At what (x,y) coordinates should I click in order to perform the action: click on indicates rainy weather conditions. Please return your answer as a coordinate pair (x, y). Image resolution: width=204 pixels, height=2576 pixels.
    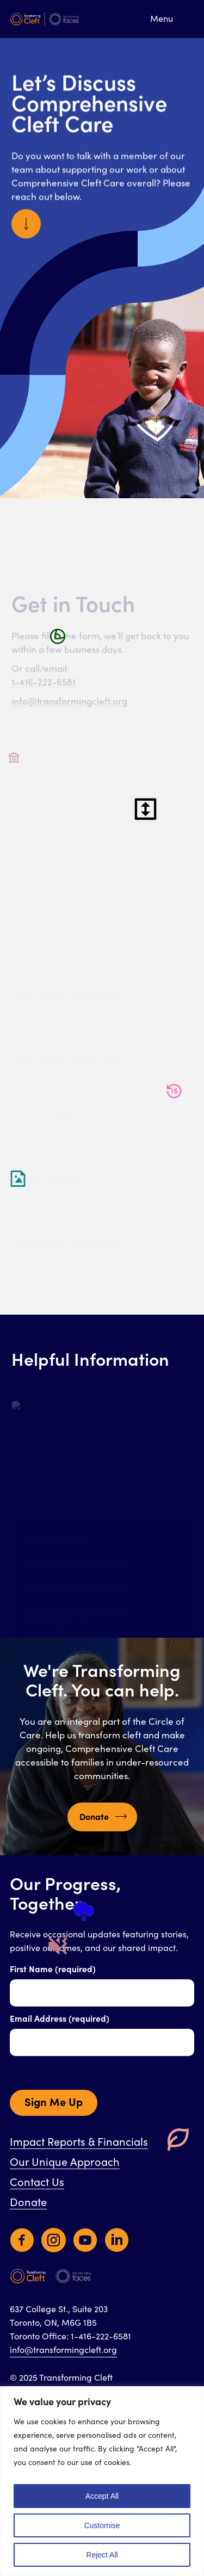
    Looking at the image, I should click on (84, 1911).